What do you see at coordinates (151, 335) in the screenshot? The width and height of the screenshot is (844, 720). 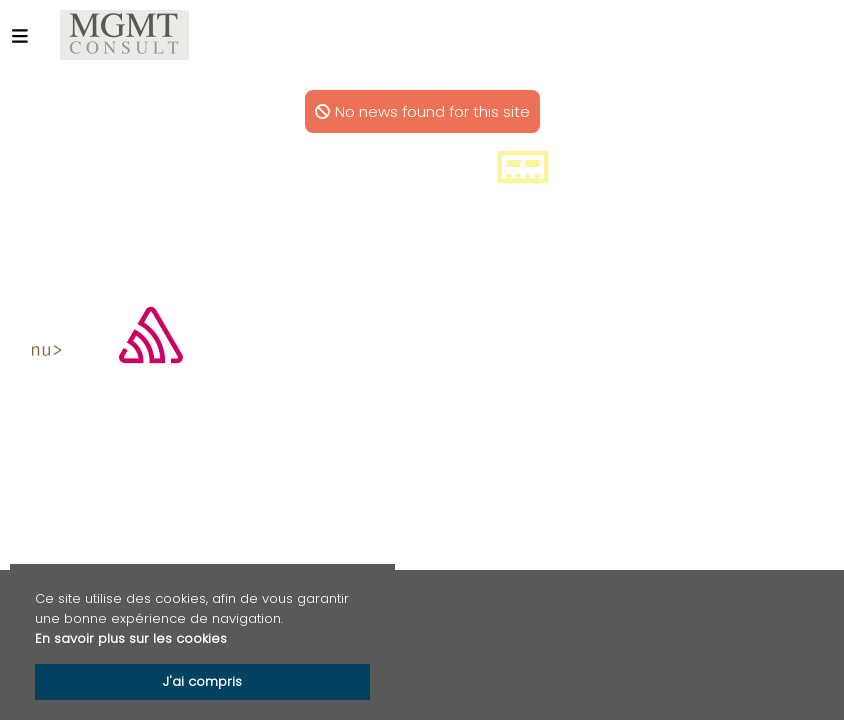 I see `link to Sentry error monitoring service` at bounding box center [151, 335].